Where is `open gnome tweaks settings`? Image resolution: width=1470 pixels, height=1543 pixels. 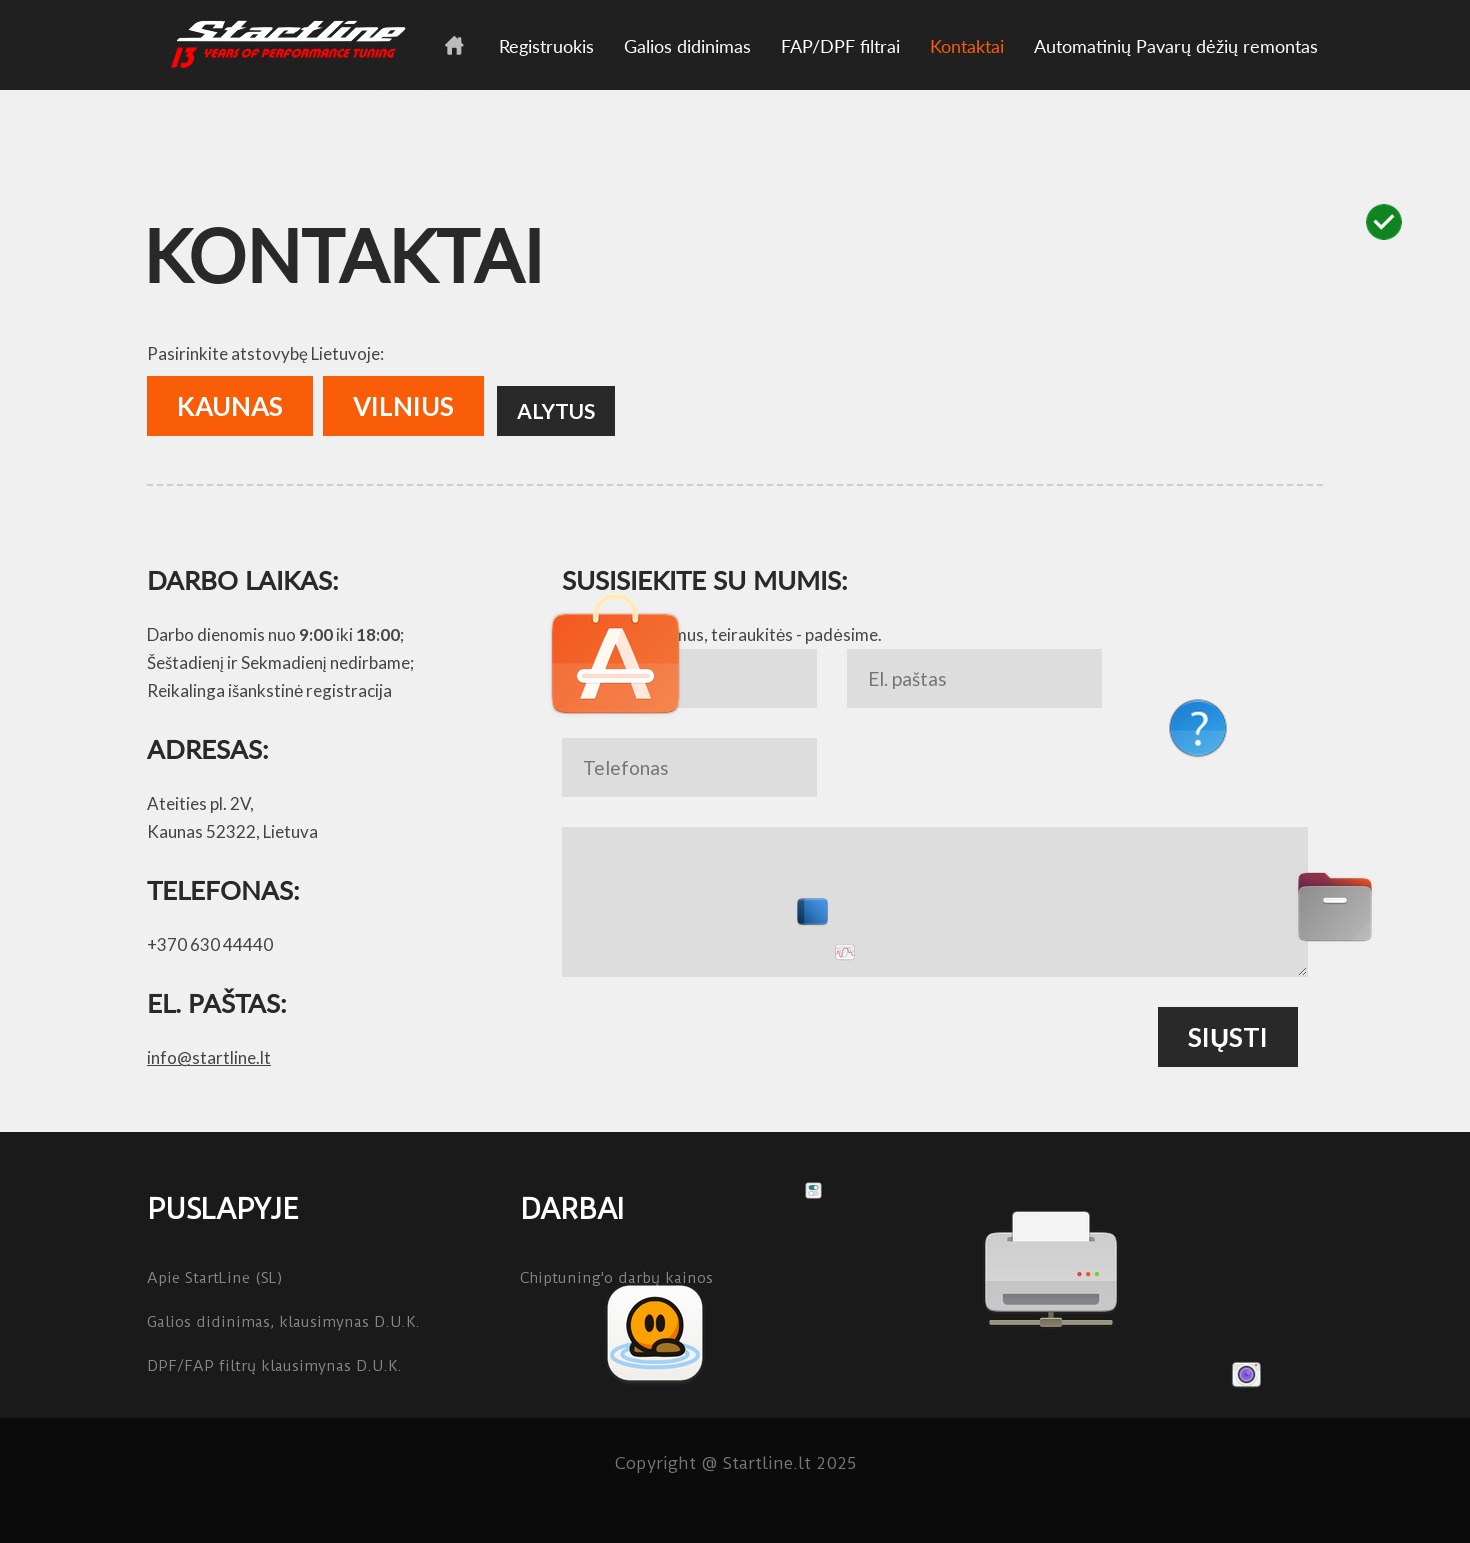 open gnome tweaks settings is located at coordinates (813, 1190).